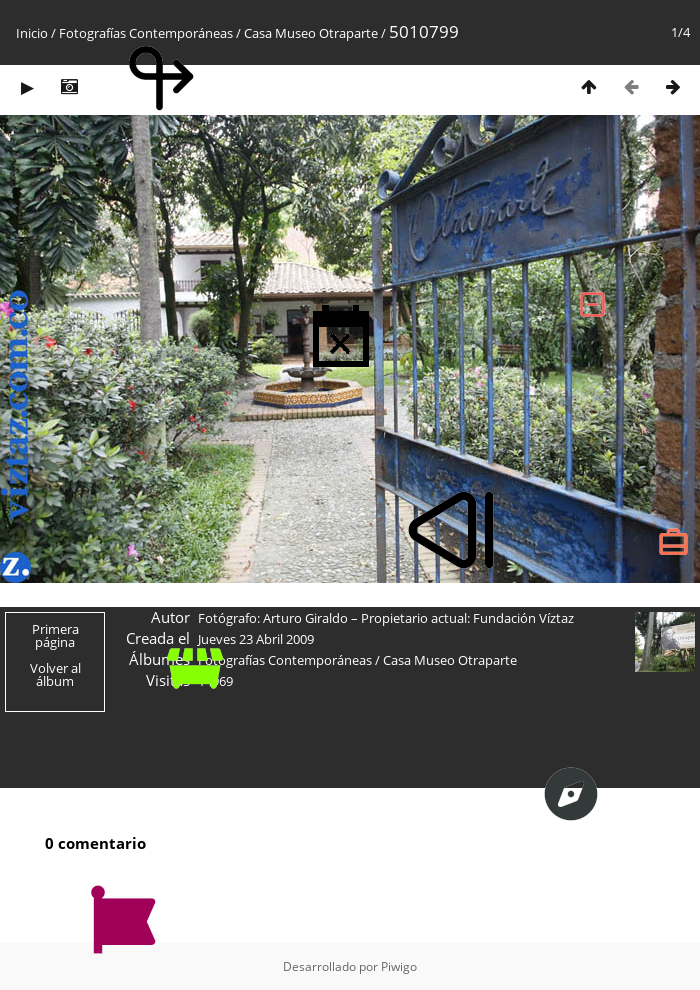  Describe the element at coordinates (592, 304) in the screenshot. I see `remove item from list or selection` at that location.